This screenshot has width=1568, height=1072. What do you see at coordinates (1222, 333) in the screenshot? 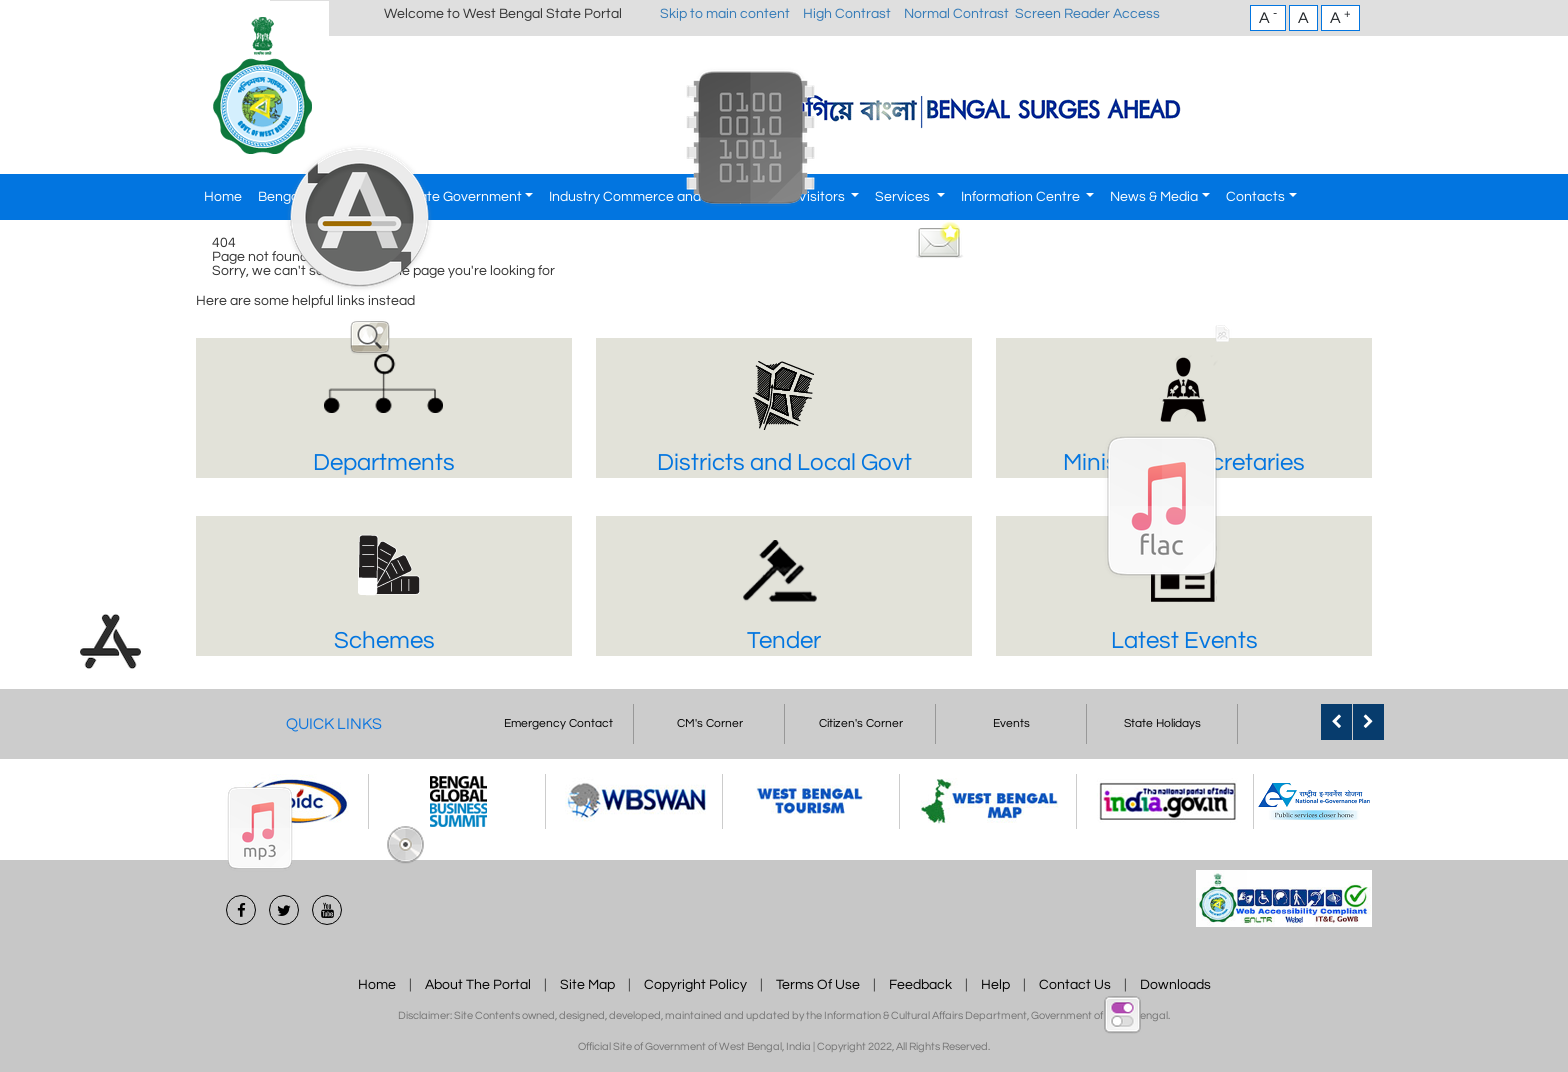
I see `indicates a file containing author or contributor information` at bounding box center [1222, 333].